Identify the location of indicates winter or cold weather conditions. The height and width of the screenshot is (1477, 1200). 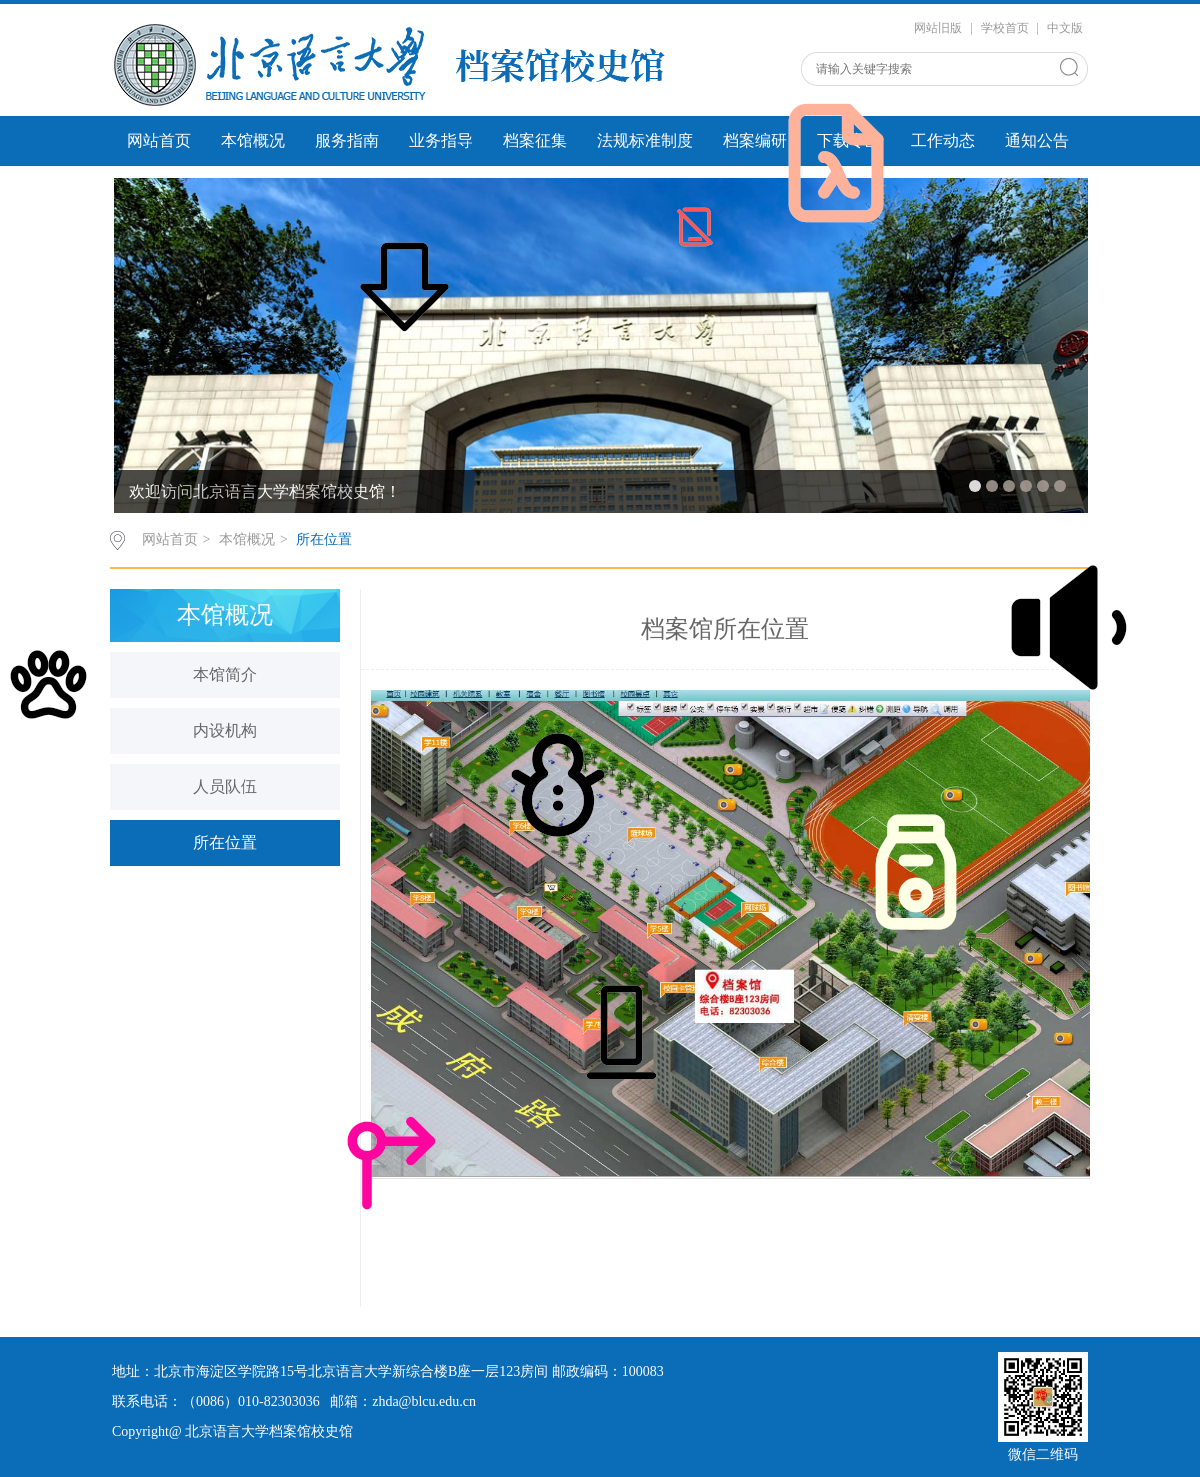
(558, 785).